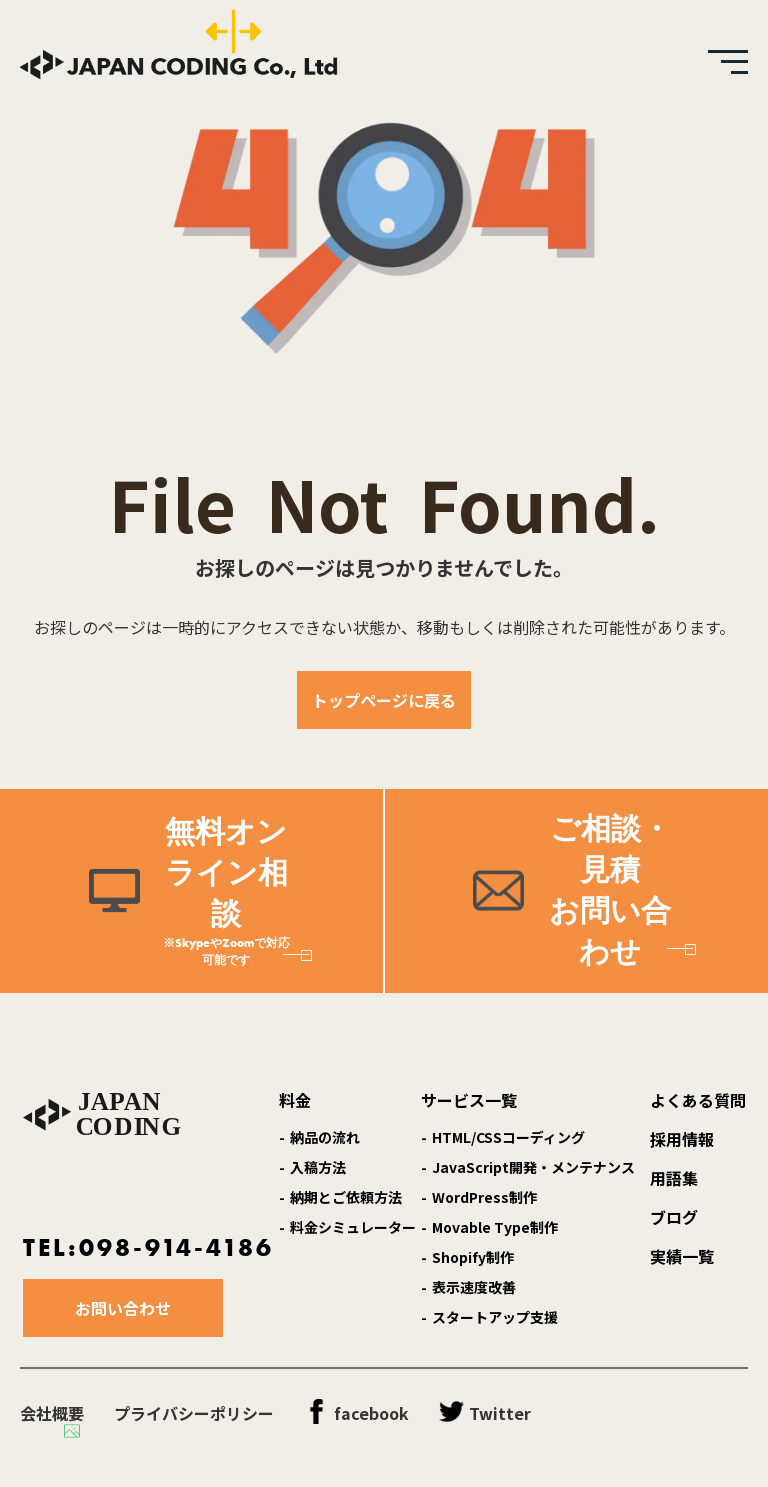 Image resolution: width=768 pixels, height=1487 pixels. What do you see at coordinates (72, 1431) in the screenshot?
I see `view image or photo` at bounding box center [72, 1431].